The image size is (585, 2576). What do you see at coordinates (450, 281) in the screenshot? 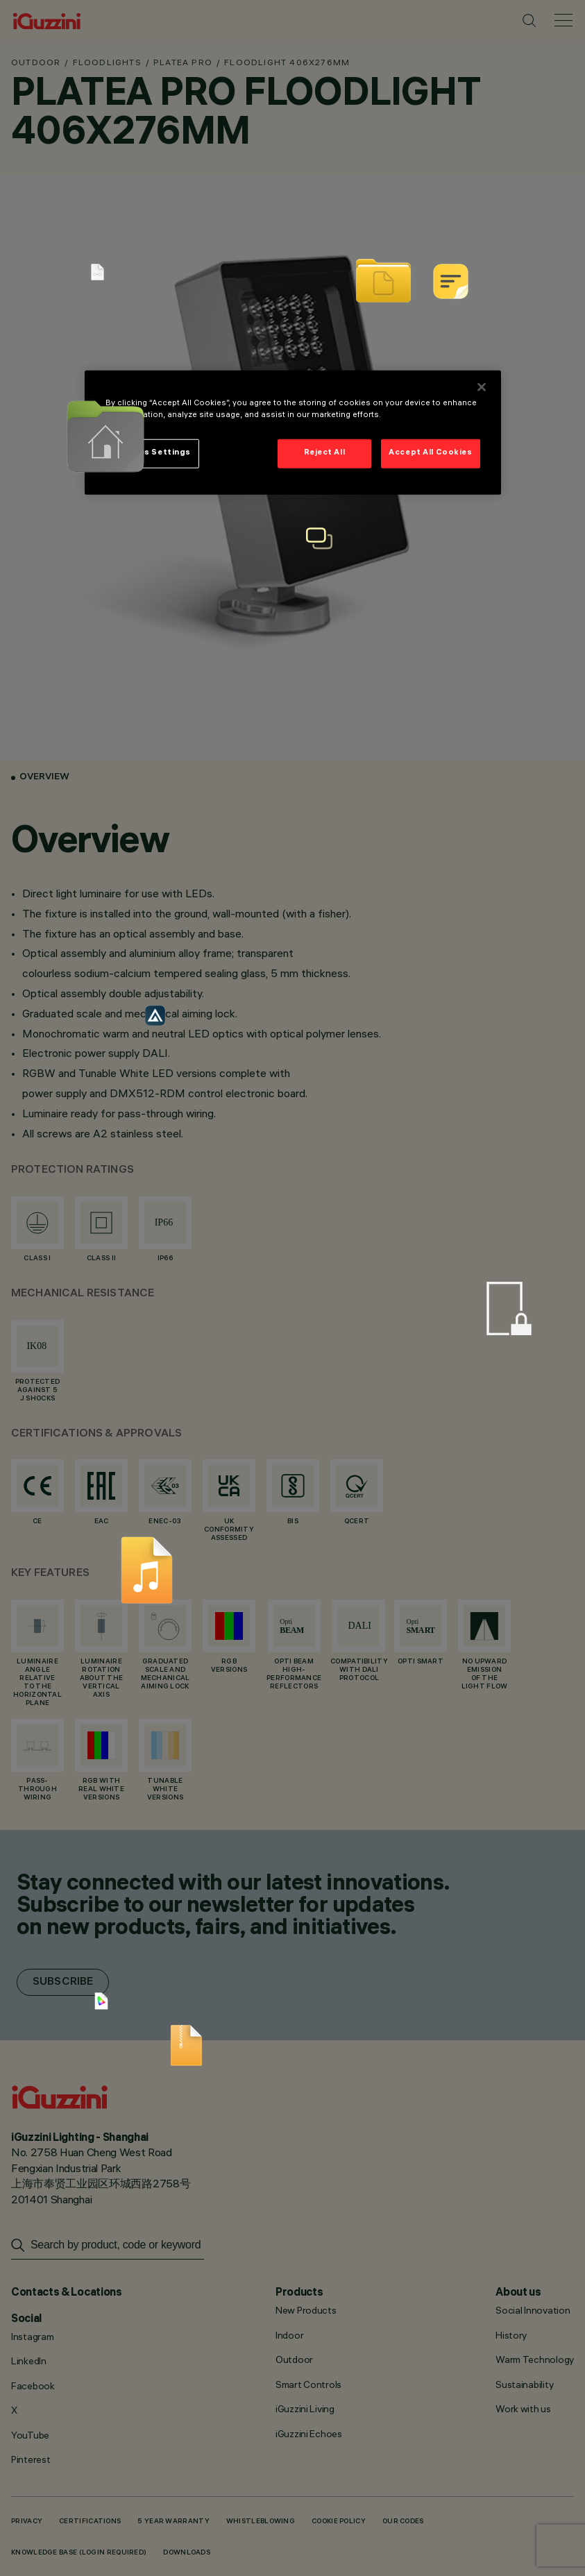
I see `open the stickies app for quick notes` at bounding box center [450, 281].